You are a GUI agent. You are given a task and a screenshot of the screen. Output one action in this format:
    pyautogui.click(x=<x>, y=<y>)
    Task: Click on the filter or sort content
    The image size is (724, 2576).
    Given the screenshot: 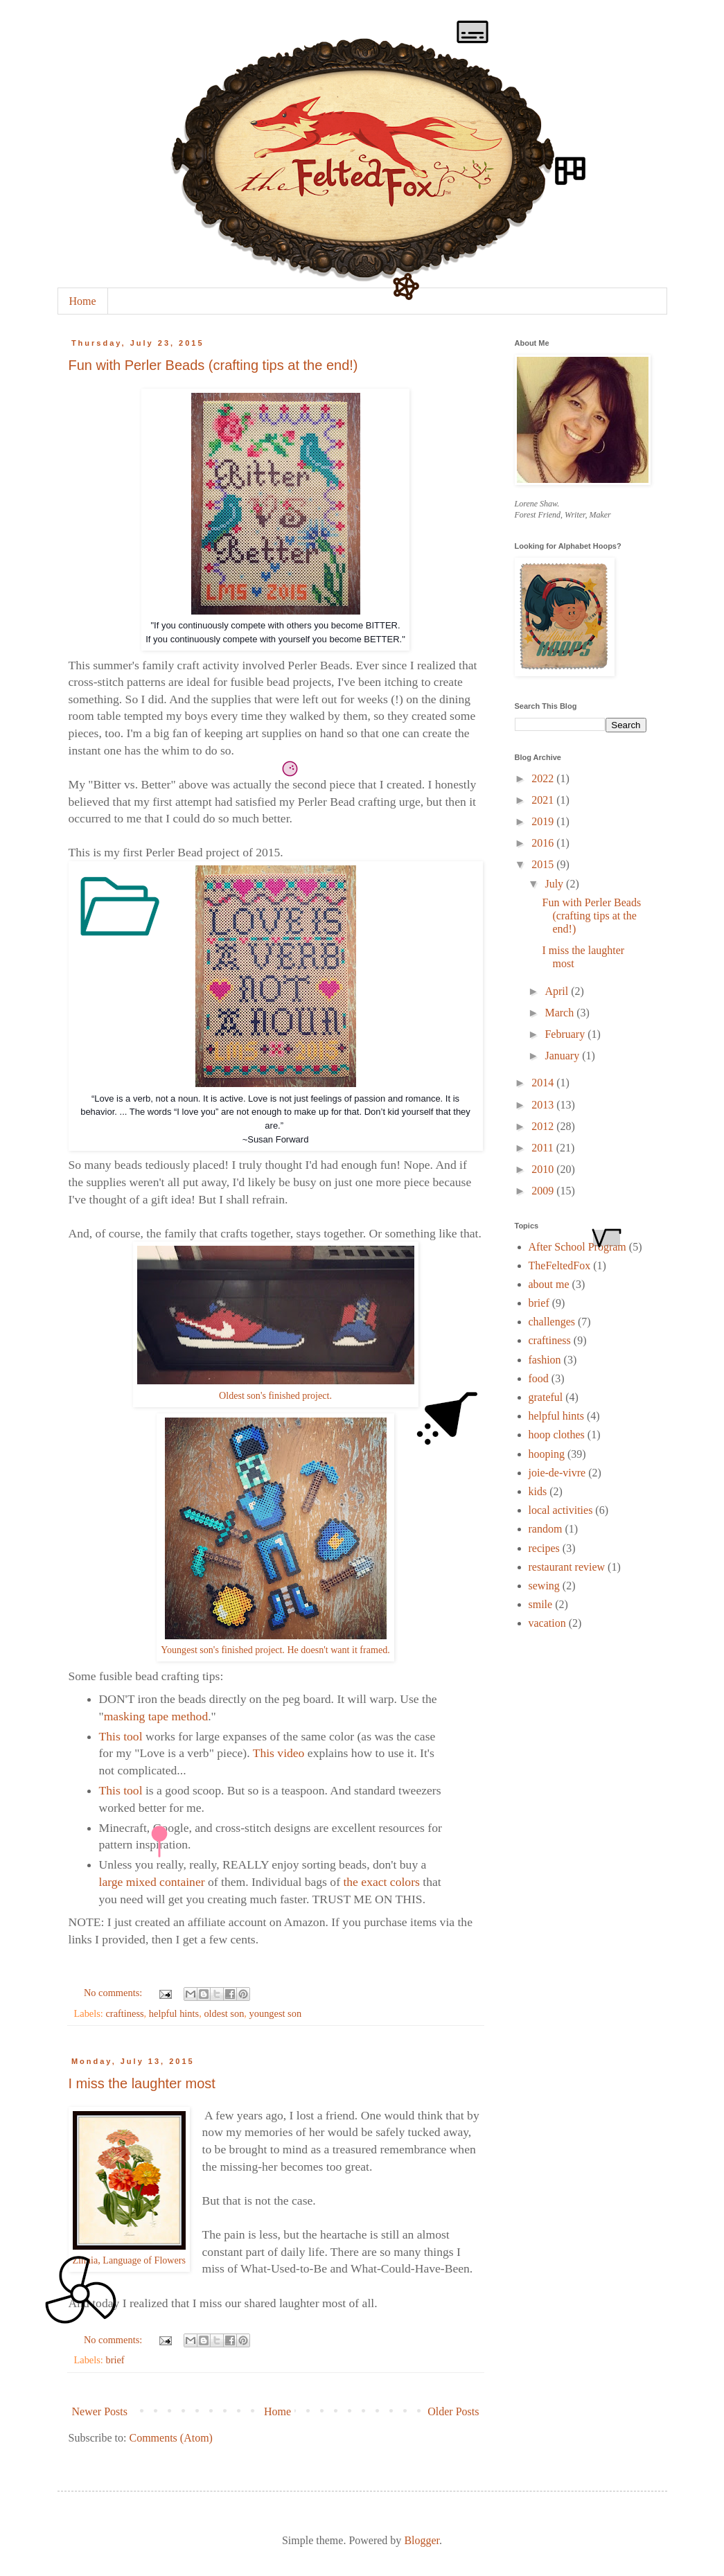 What is the action you would take?
    pyautogui.click(x=446, y=1415)
    